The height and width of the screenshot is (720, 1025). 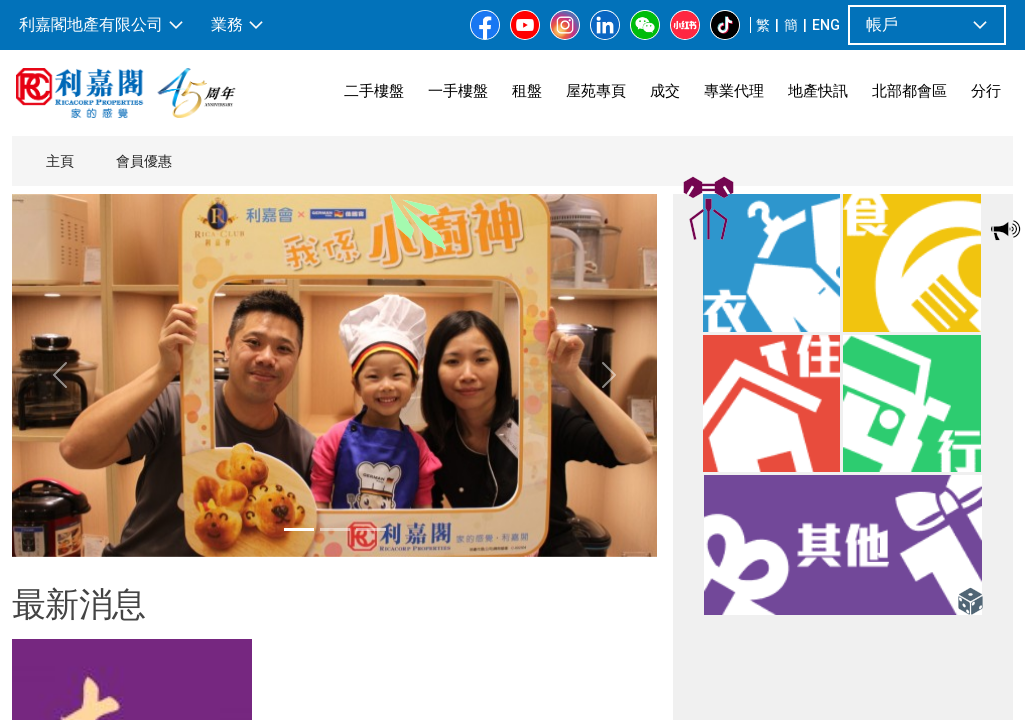 I want to click on make an announcement or broadcast, so click(x=1005, y=229).